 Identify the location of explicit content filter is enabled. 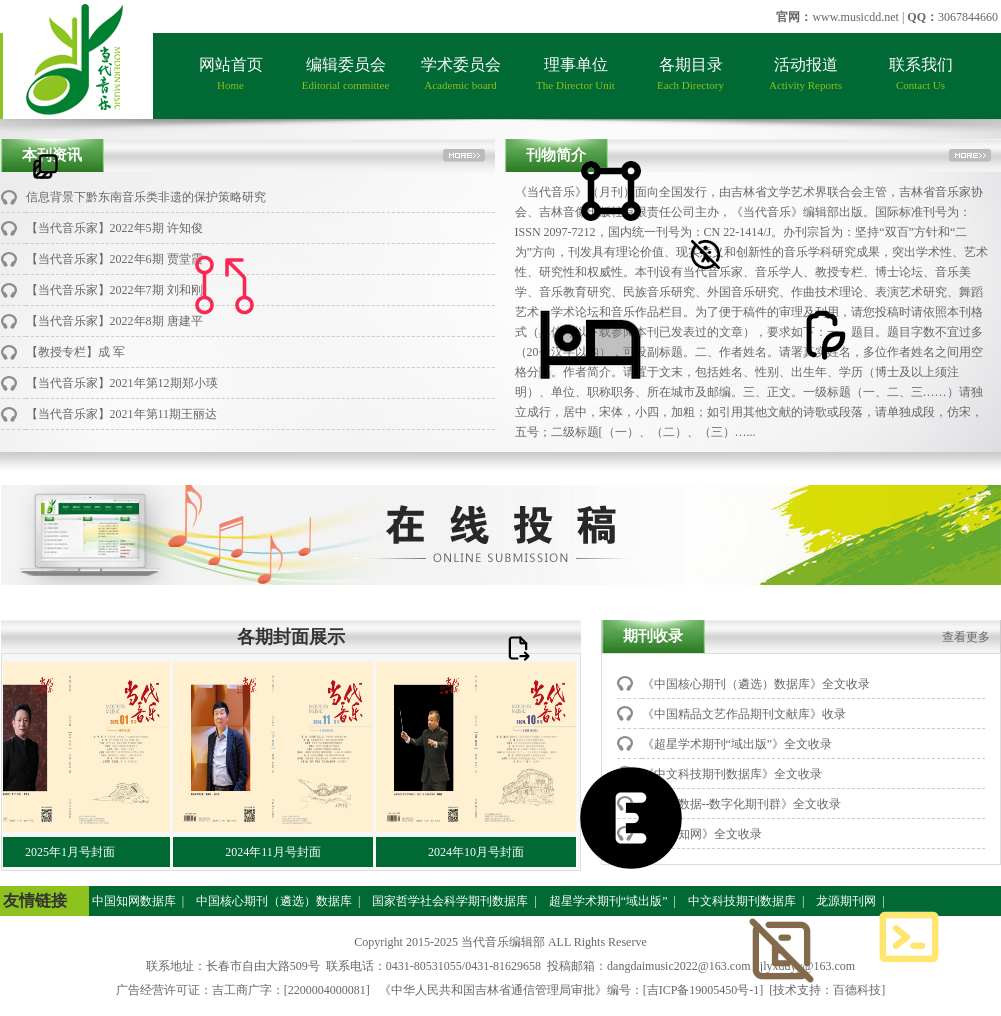
(781, 950).